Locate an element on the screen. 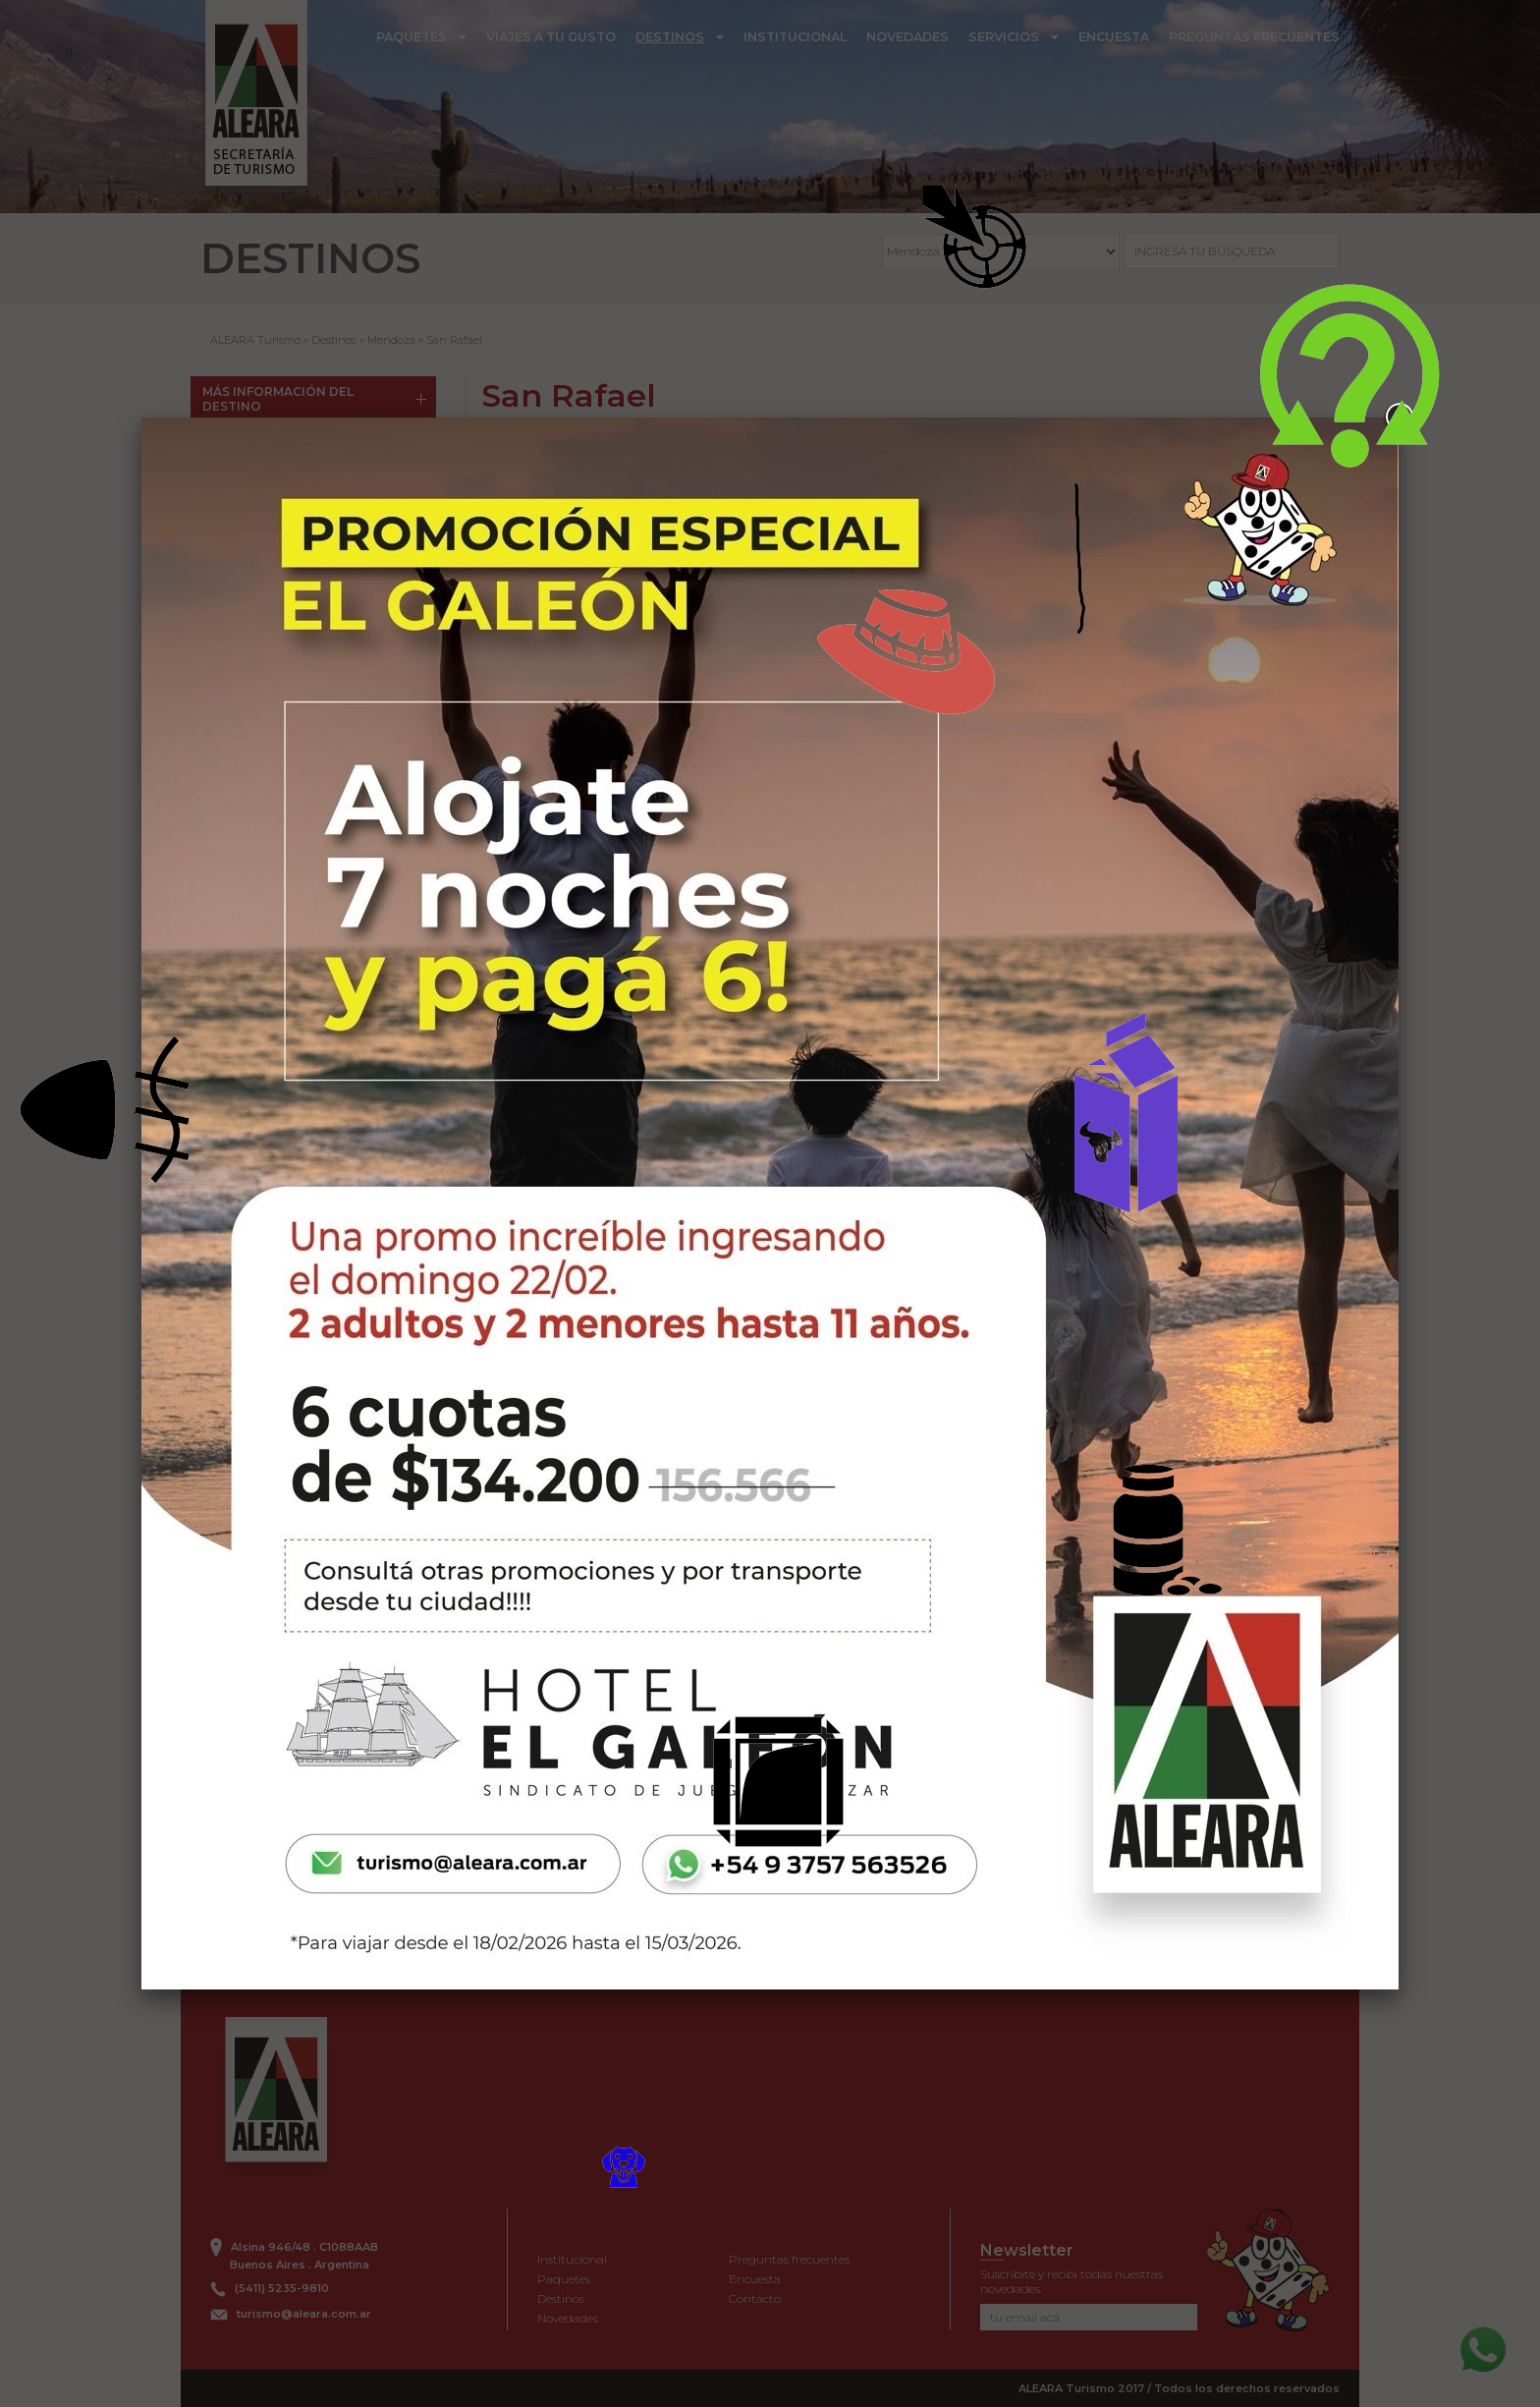  view medication or prescription details is located at coordinates (1161, 1530).